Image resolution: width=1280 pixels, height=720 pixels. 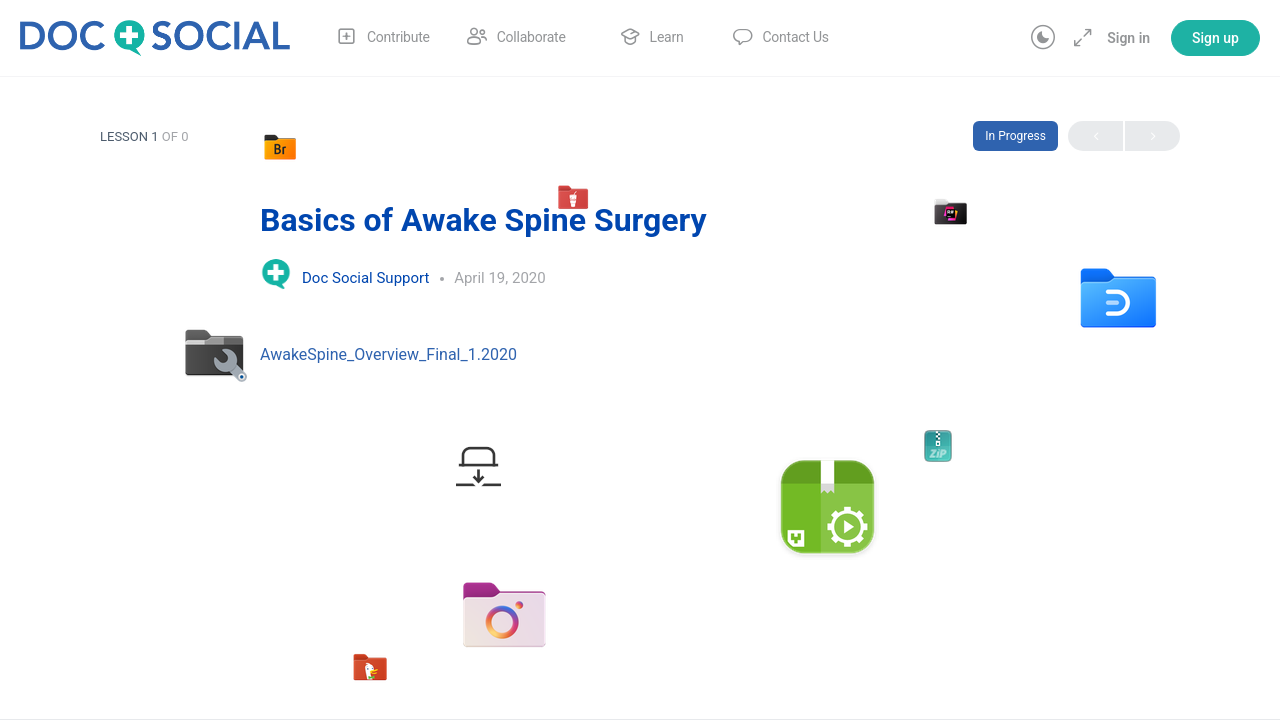 I want to click on open a compressed zip archive, so click(x=938, y=446).